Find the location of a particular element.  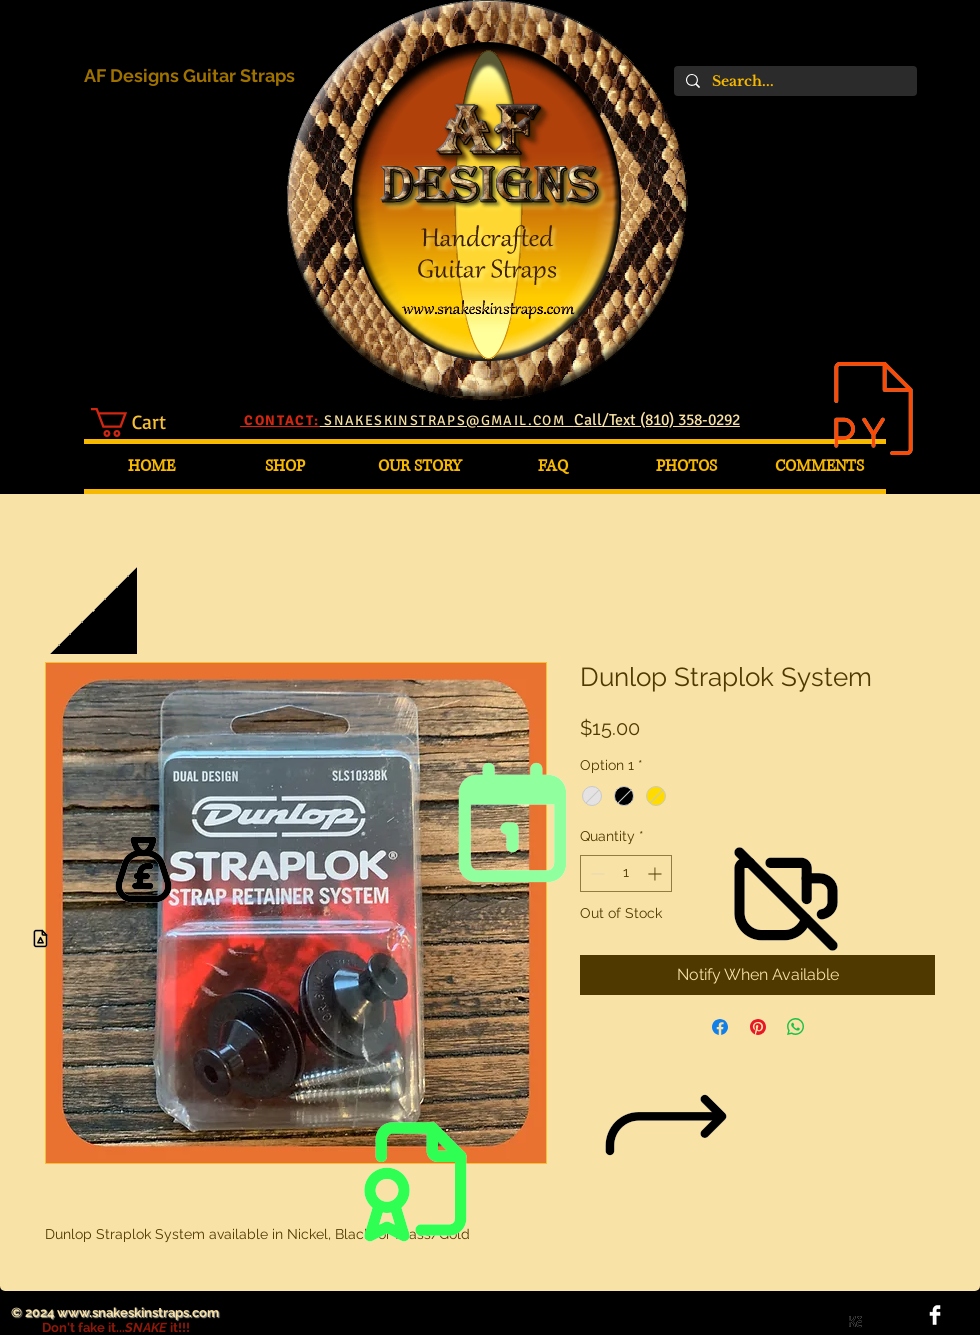

indicates full cellular signal strength is located at coordinates (93, 610).